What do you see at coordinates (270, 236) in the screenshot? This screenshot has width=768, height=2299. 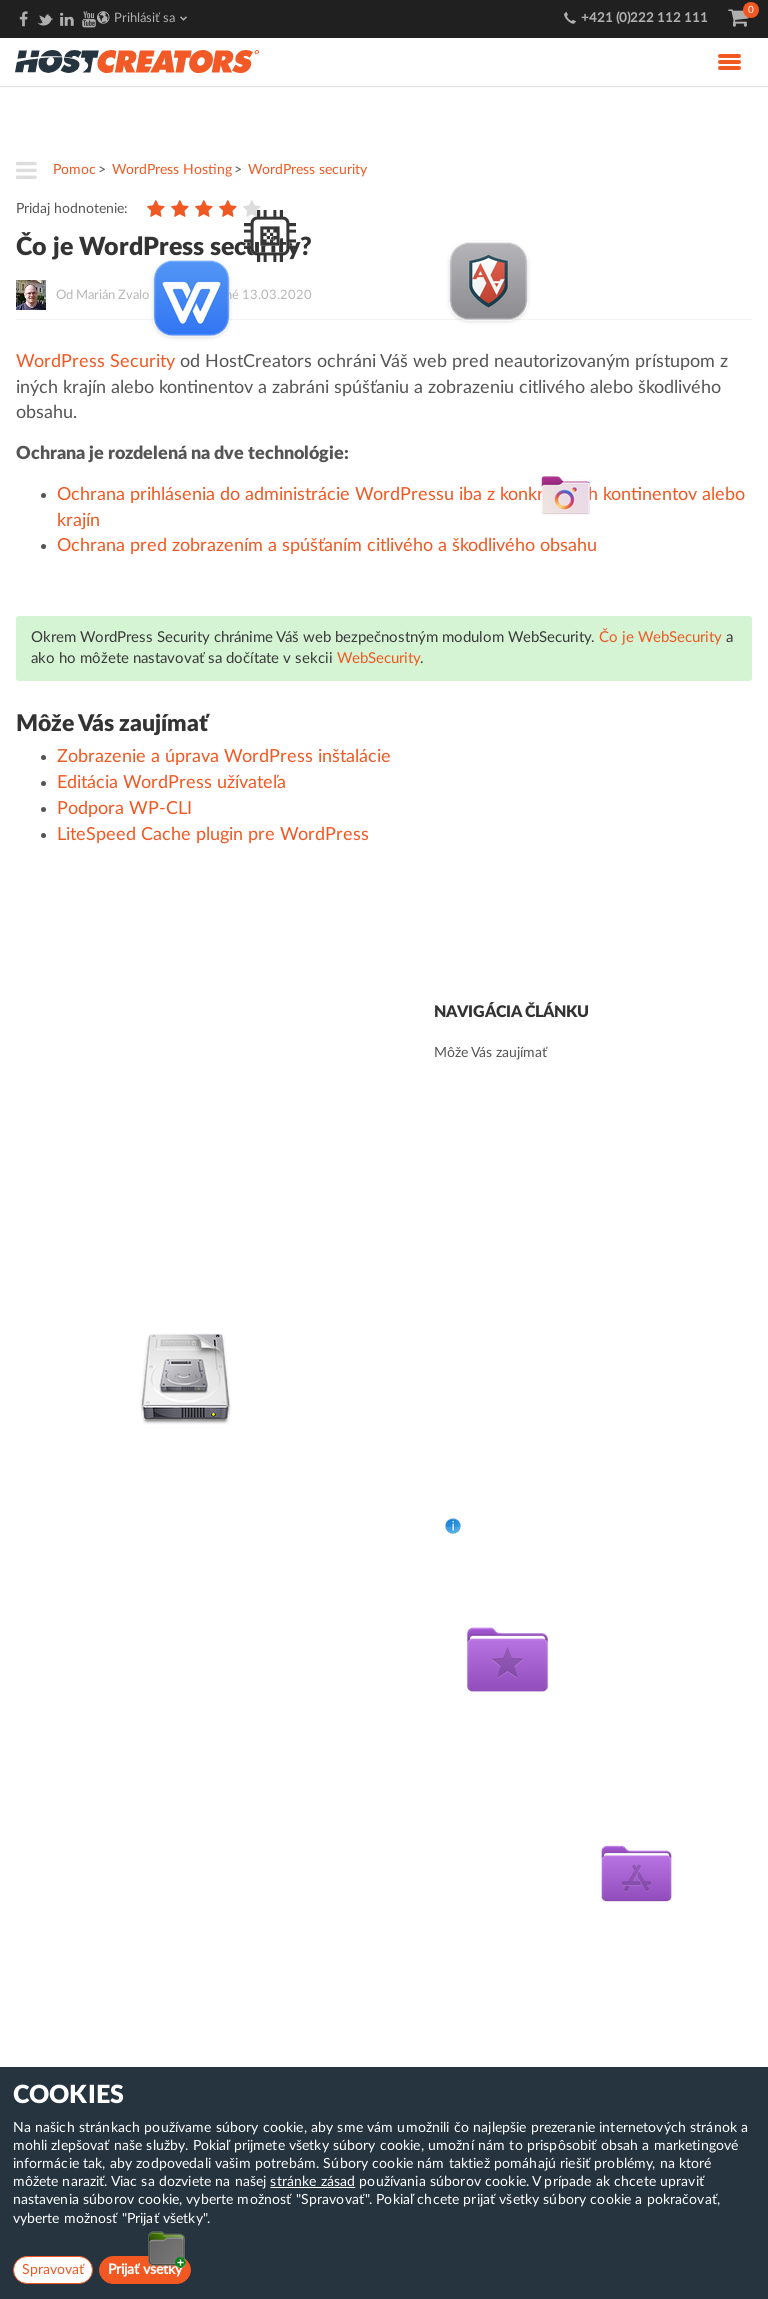 I see `access electronics or hardware settings` at bounding box center [270, 236].